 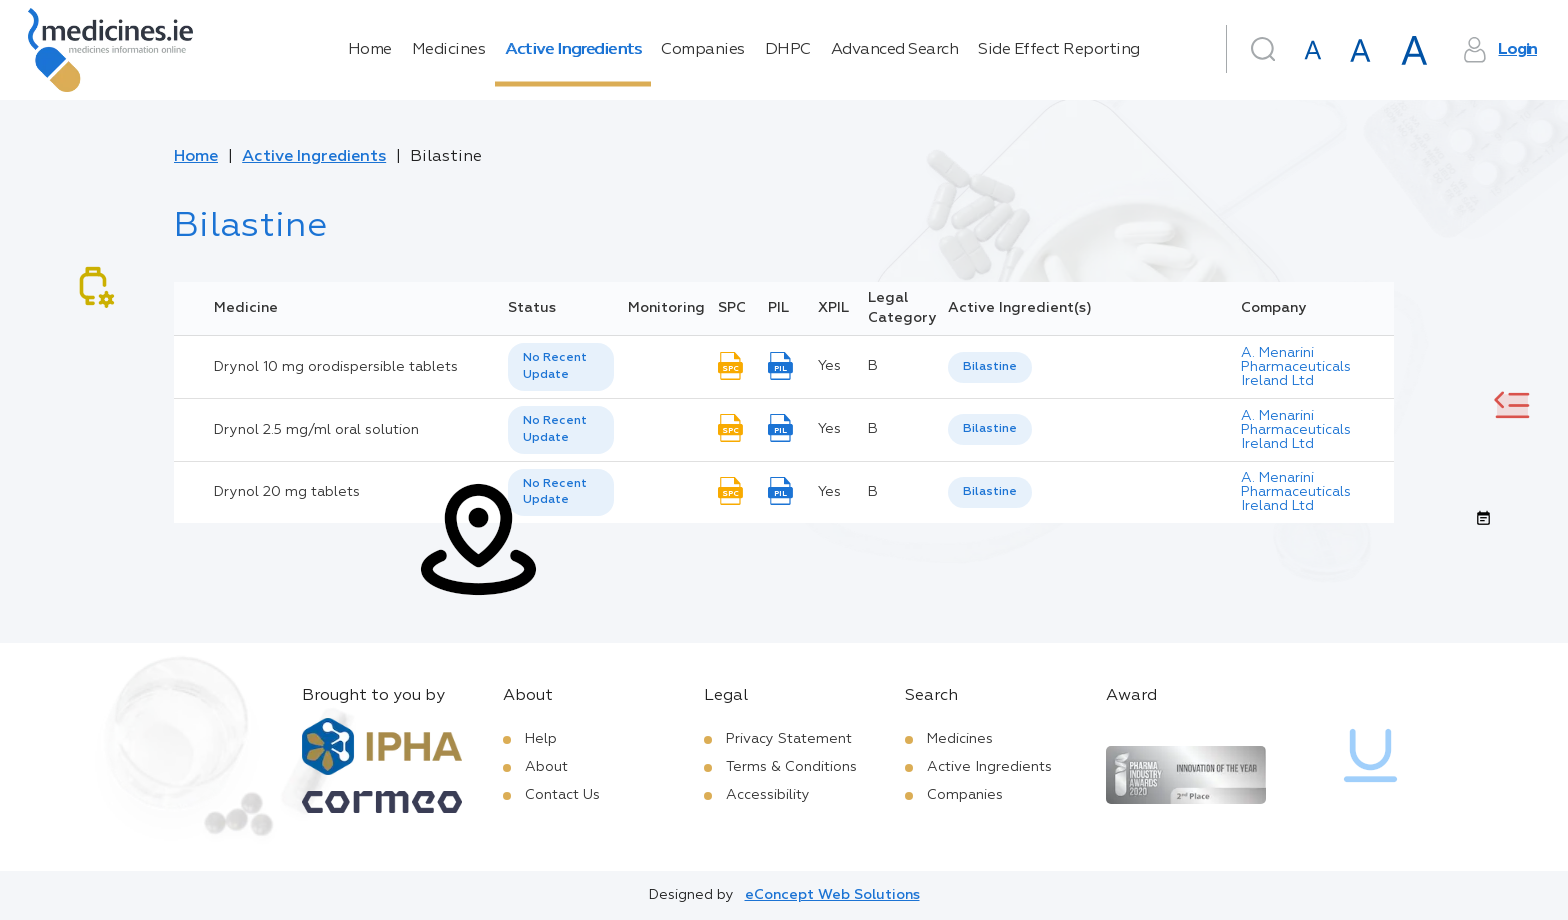 What do you see at coordinates (1483, 518) in the screenshot?
I see `view event details or notes` at bounding box center [1483, 518].